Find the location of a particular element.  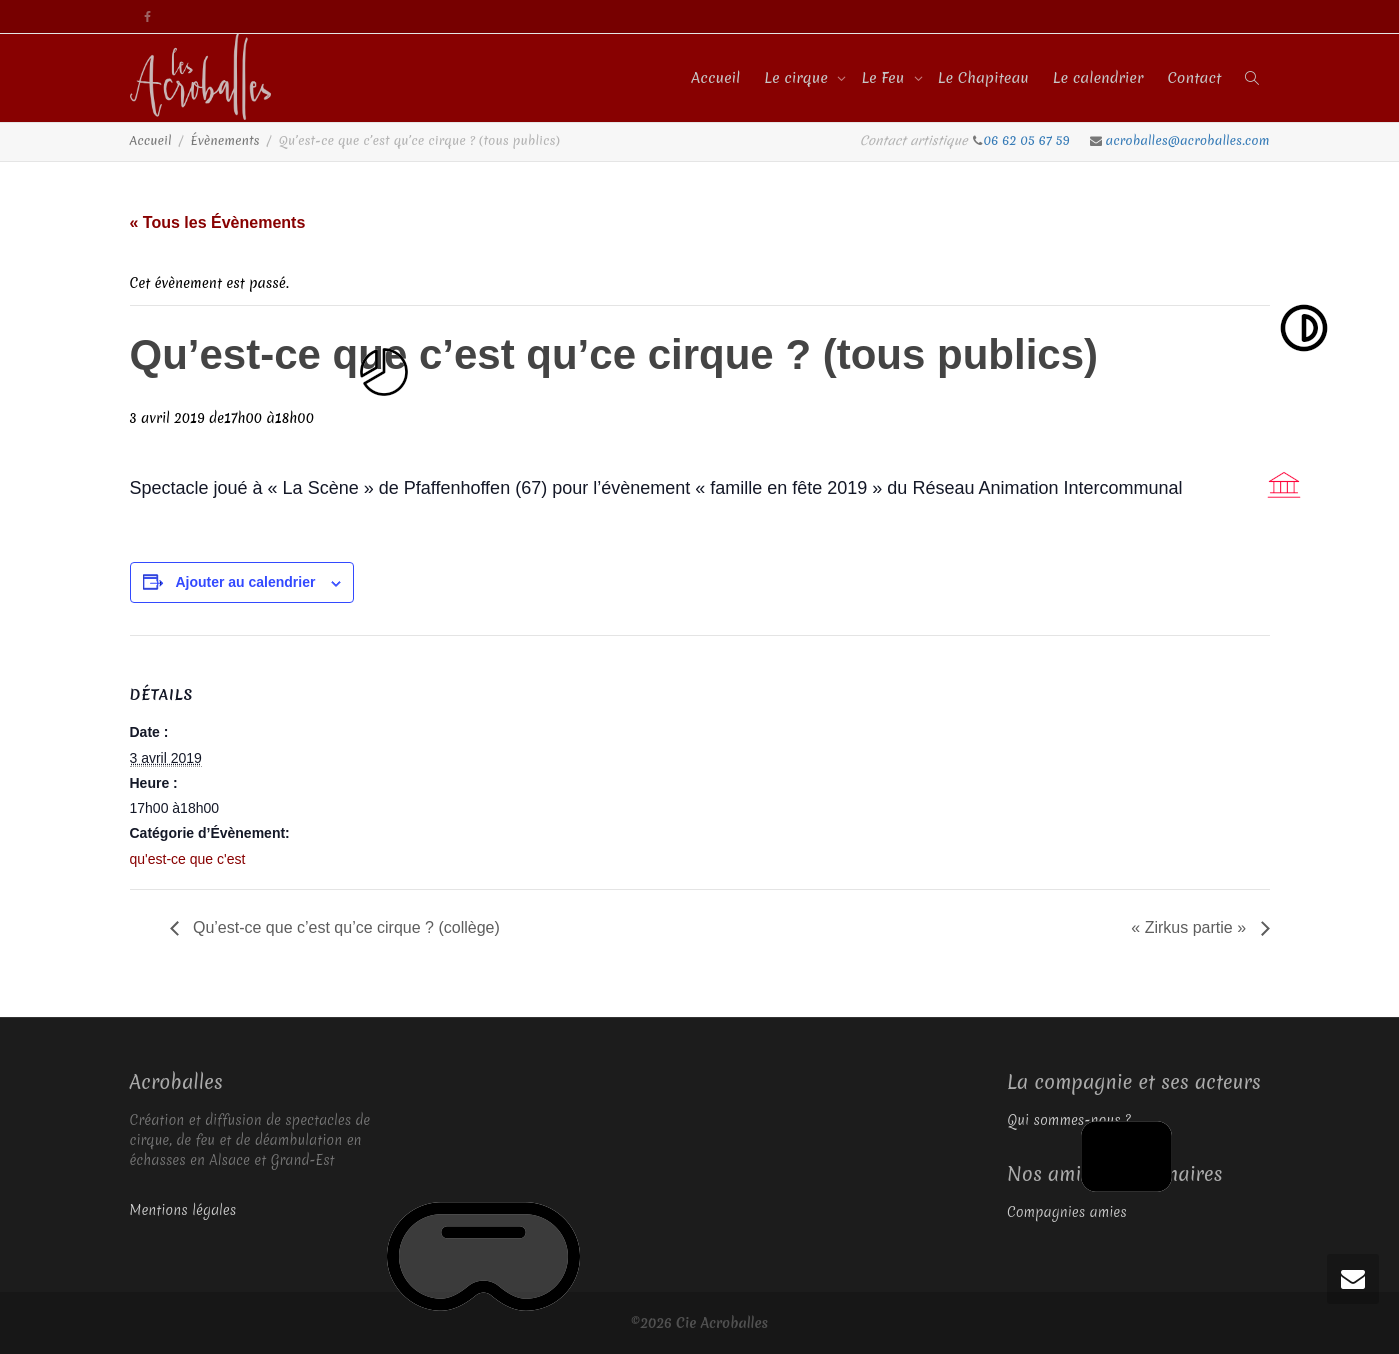

access banking or financial services is located at coordinates (1284, 486).